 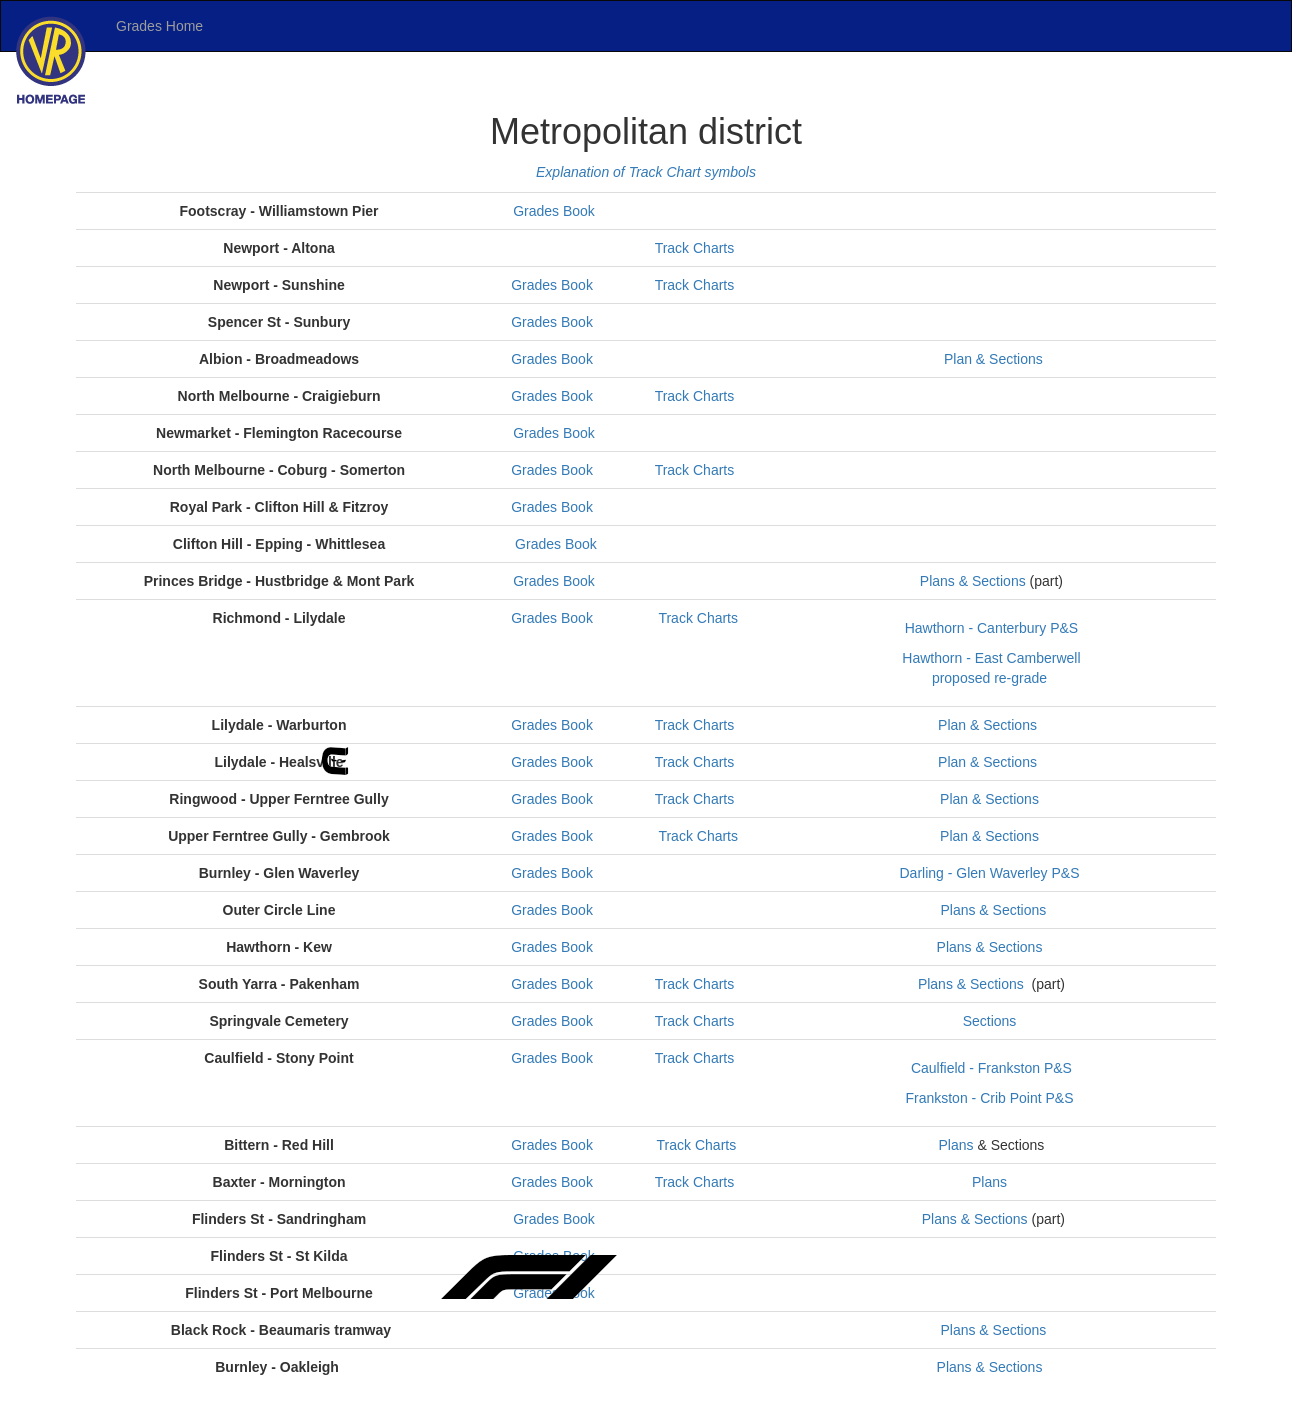 What do you see at coordinates (335, 761) in the screenshot?
I see `coding ninjas brand logo` at bounding box center [335, 761].